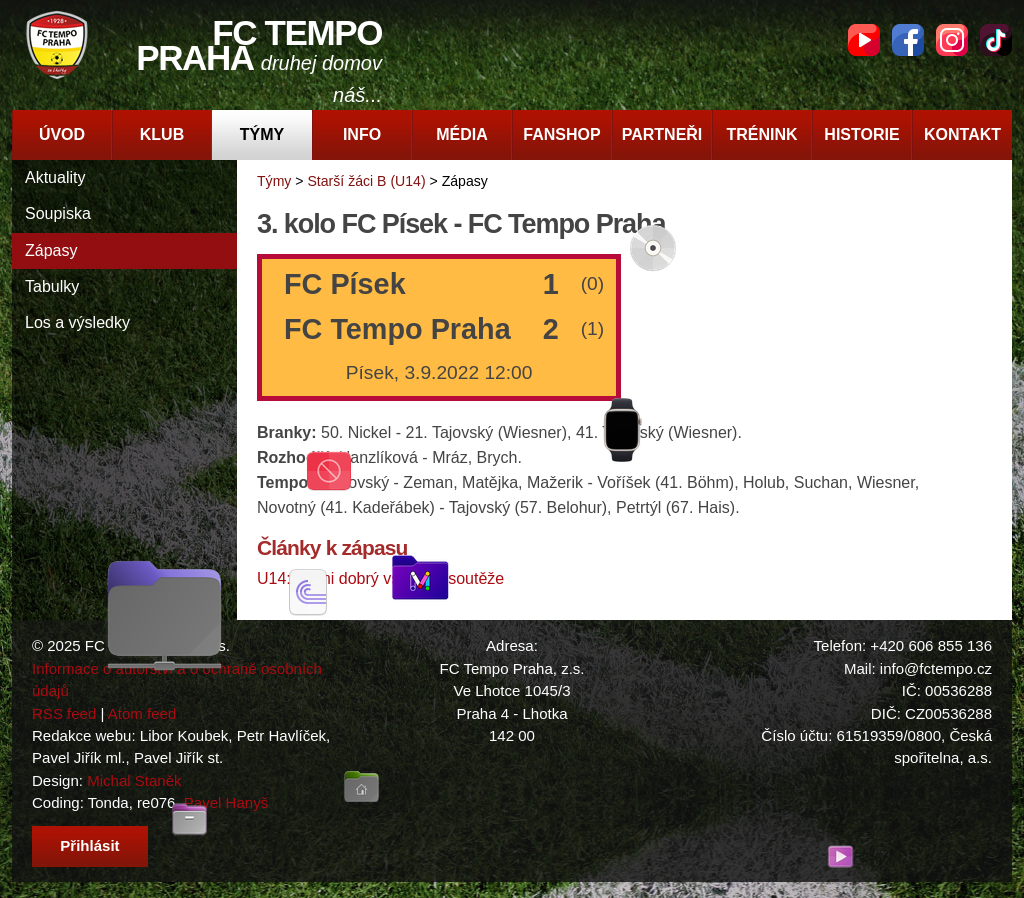  Describe the element at coordinates (308, 592) in the screenshot. I see `indicates a bittorrent torrent file` at that location.